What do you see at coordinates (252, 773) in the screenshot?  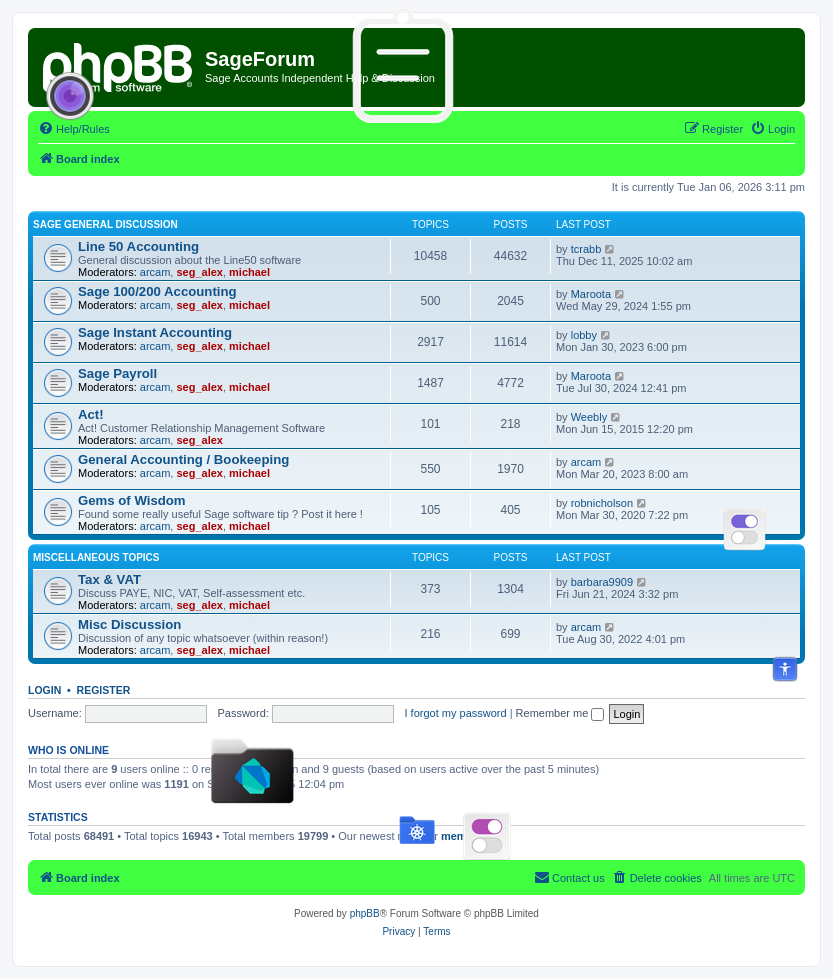 I see `open dart project folder` at bounding box center [252, 773].